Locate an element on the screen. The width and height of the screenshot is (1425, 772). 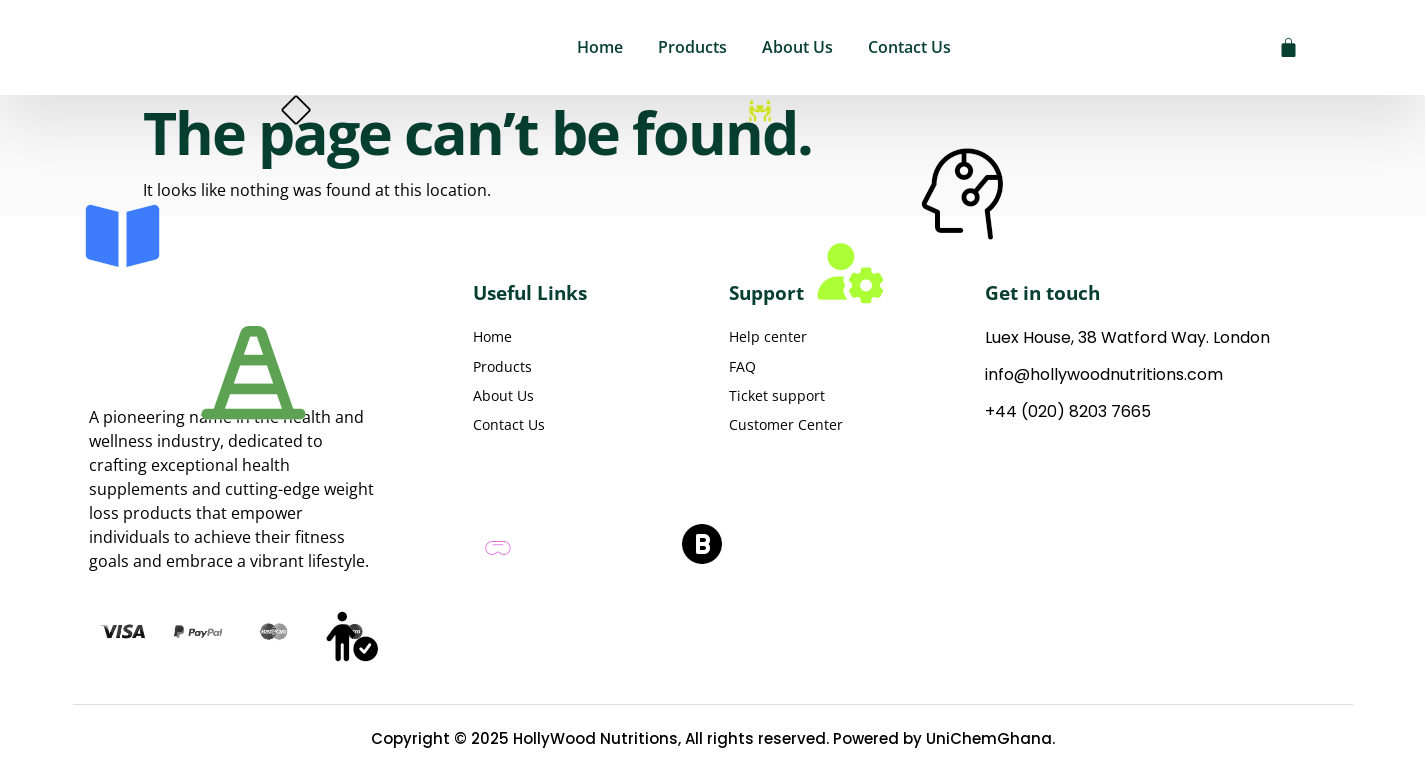
xbox controller B button indicator is located at coordinates (702, 544).